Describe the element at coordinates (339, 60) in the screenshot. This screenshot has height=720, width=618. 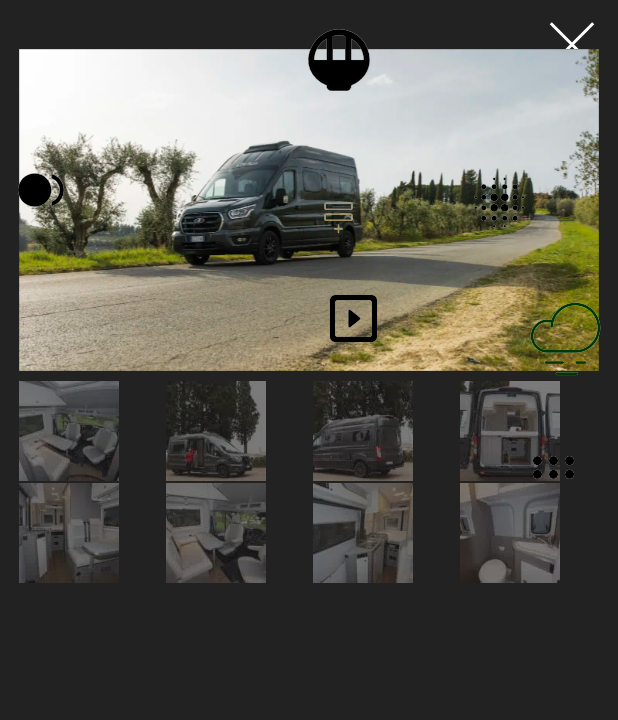
I see `browse asian or rice-based cuisine options` at that location.